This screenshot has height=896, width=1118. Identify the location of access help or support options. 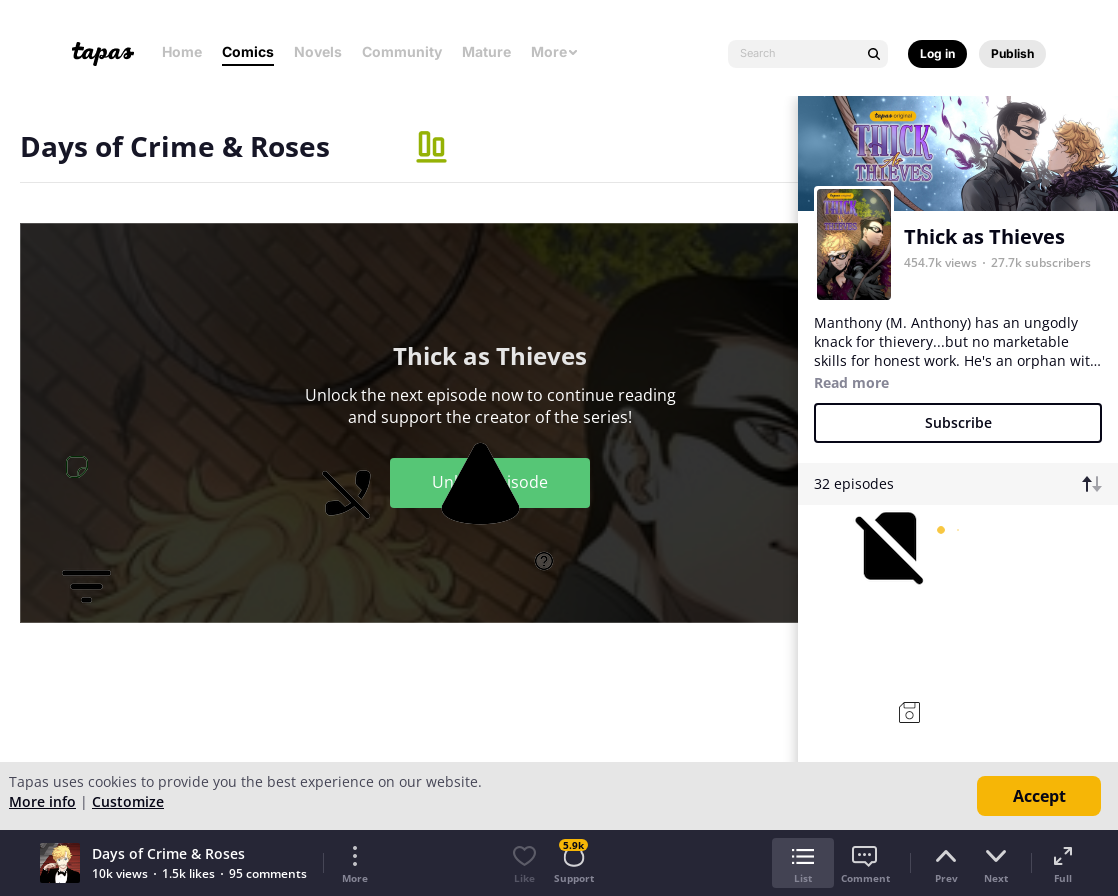
(544, 561).